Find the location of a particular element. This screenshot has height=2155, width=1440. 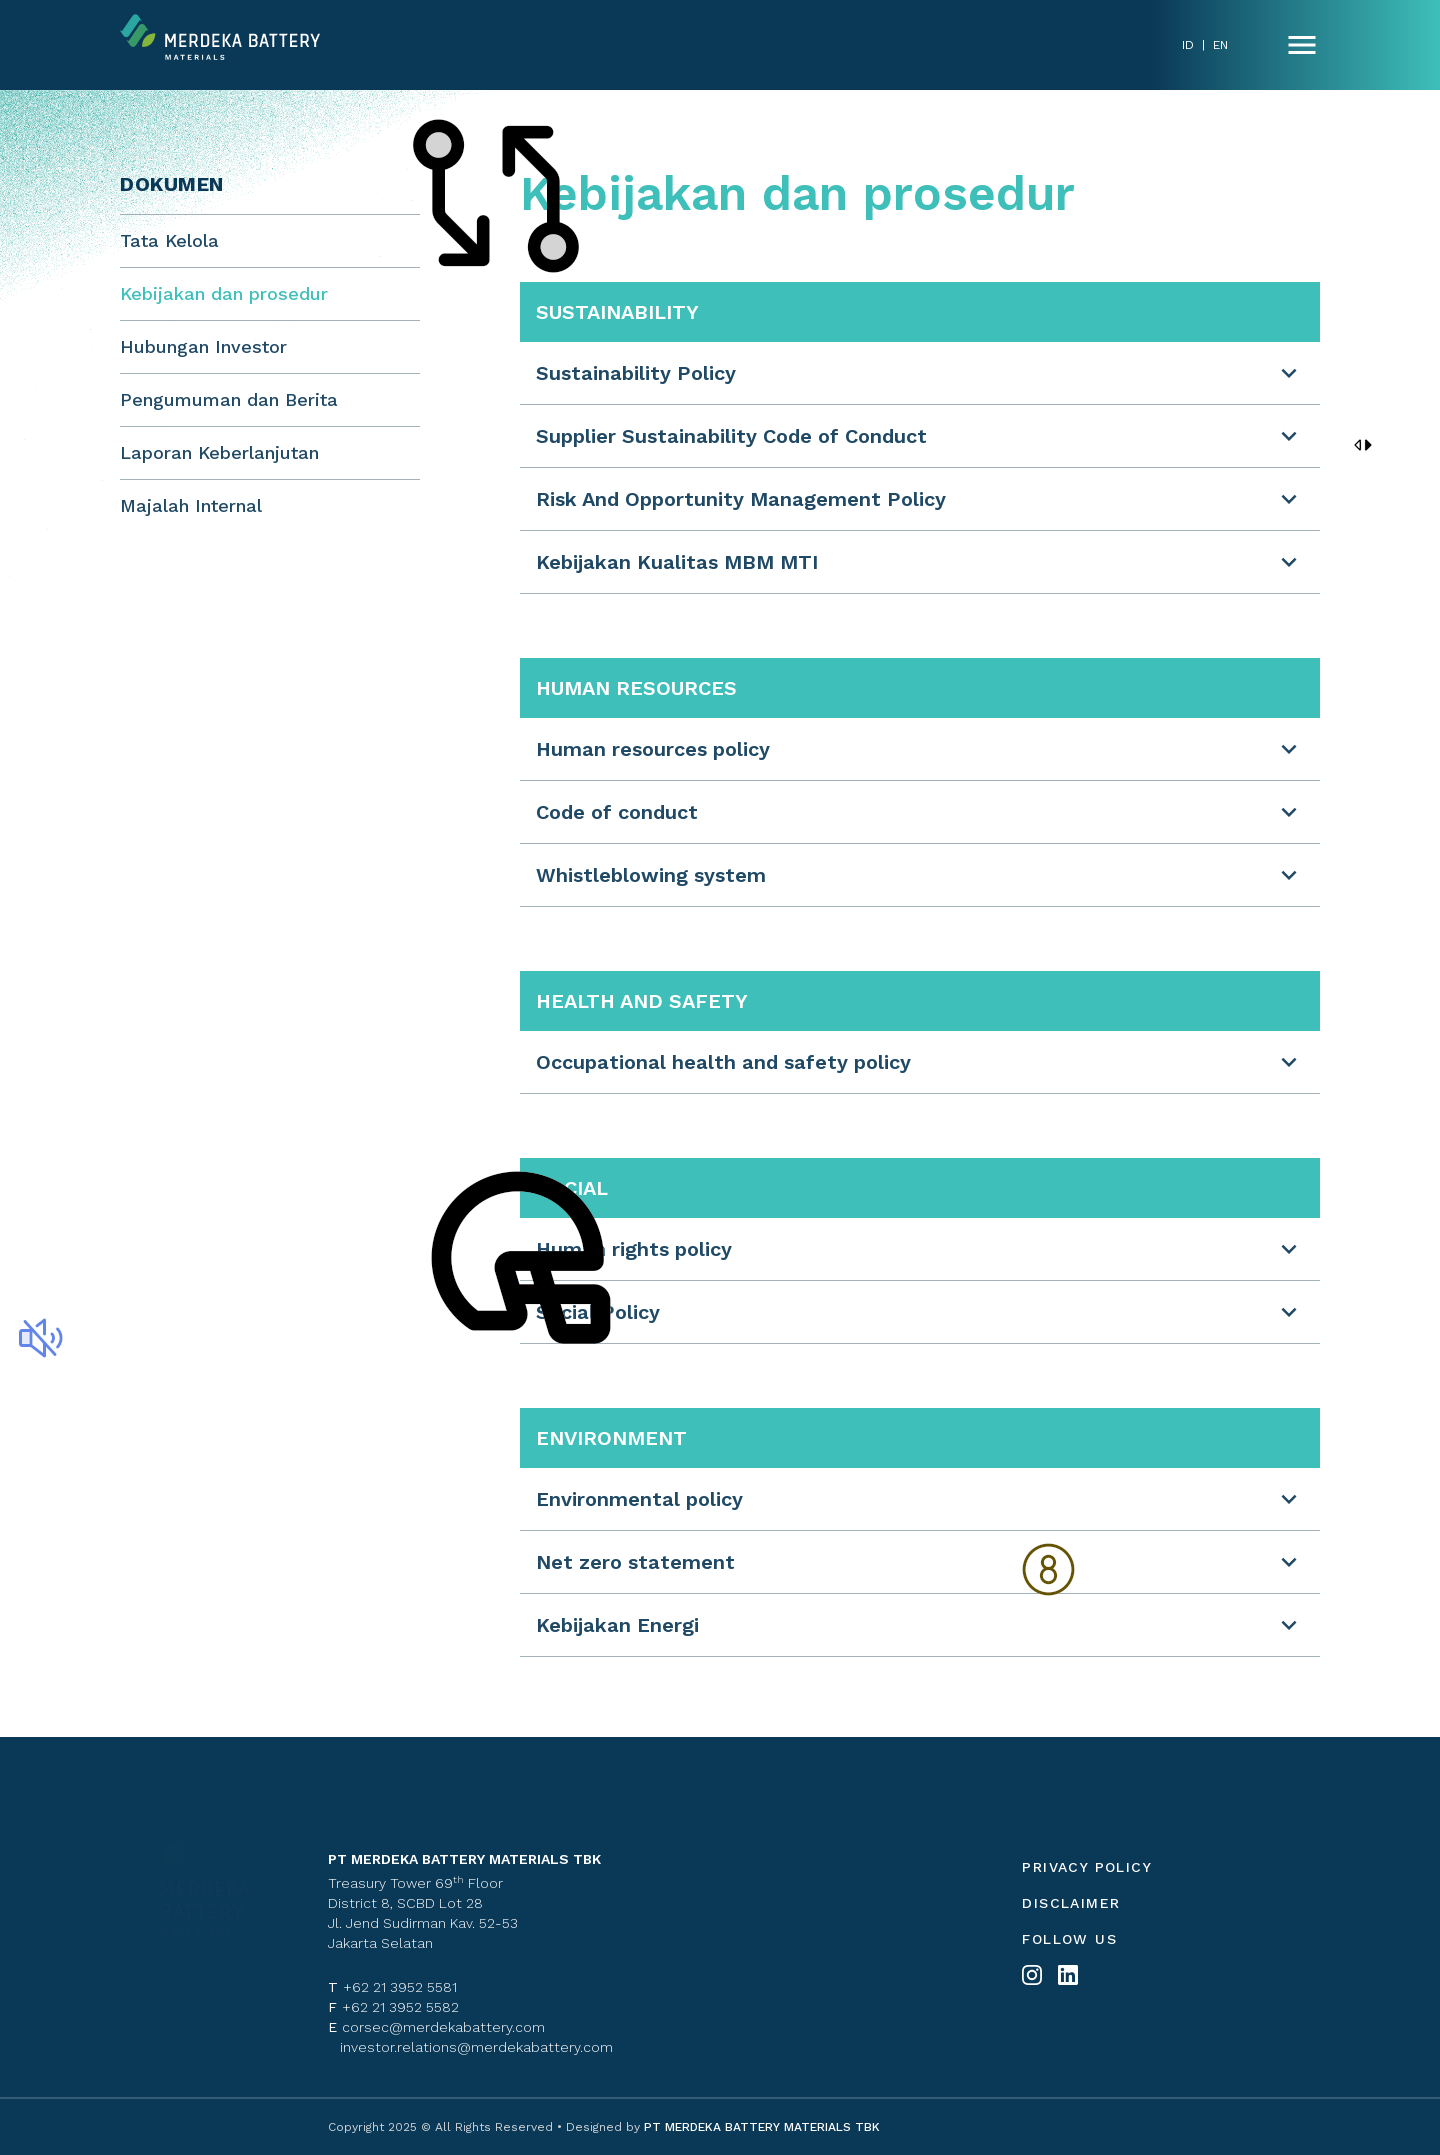

view code changes between versions is located at coordinates (496, 196).